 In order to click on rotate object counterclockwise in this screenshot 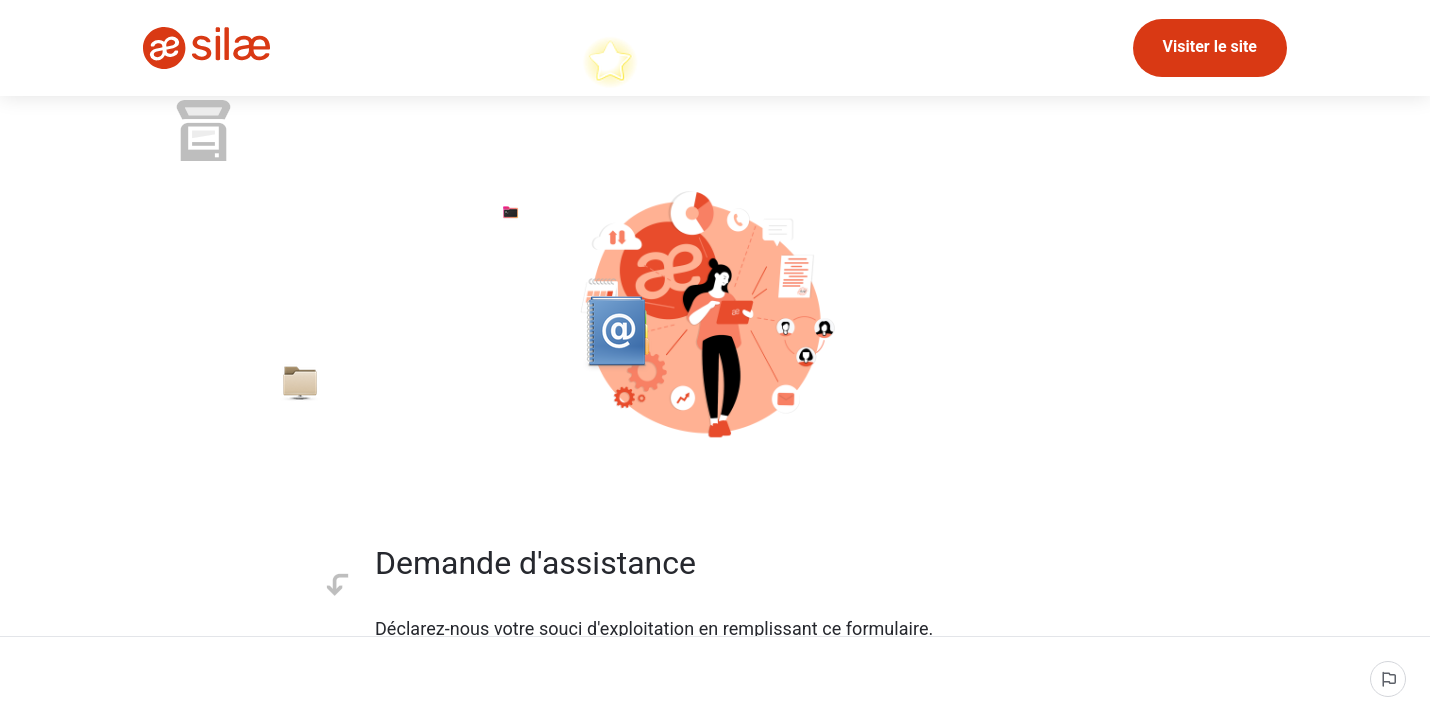, I will do `click(338, 583)`.